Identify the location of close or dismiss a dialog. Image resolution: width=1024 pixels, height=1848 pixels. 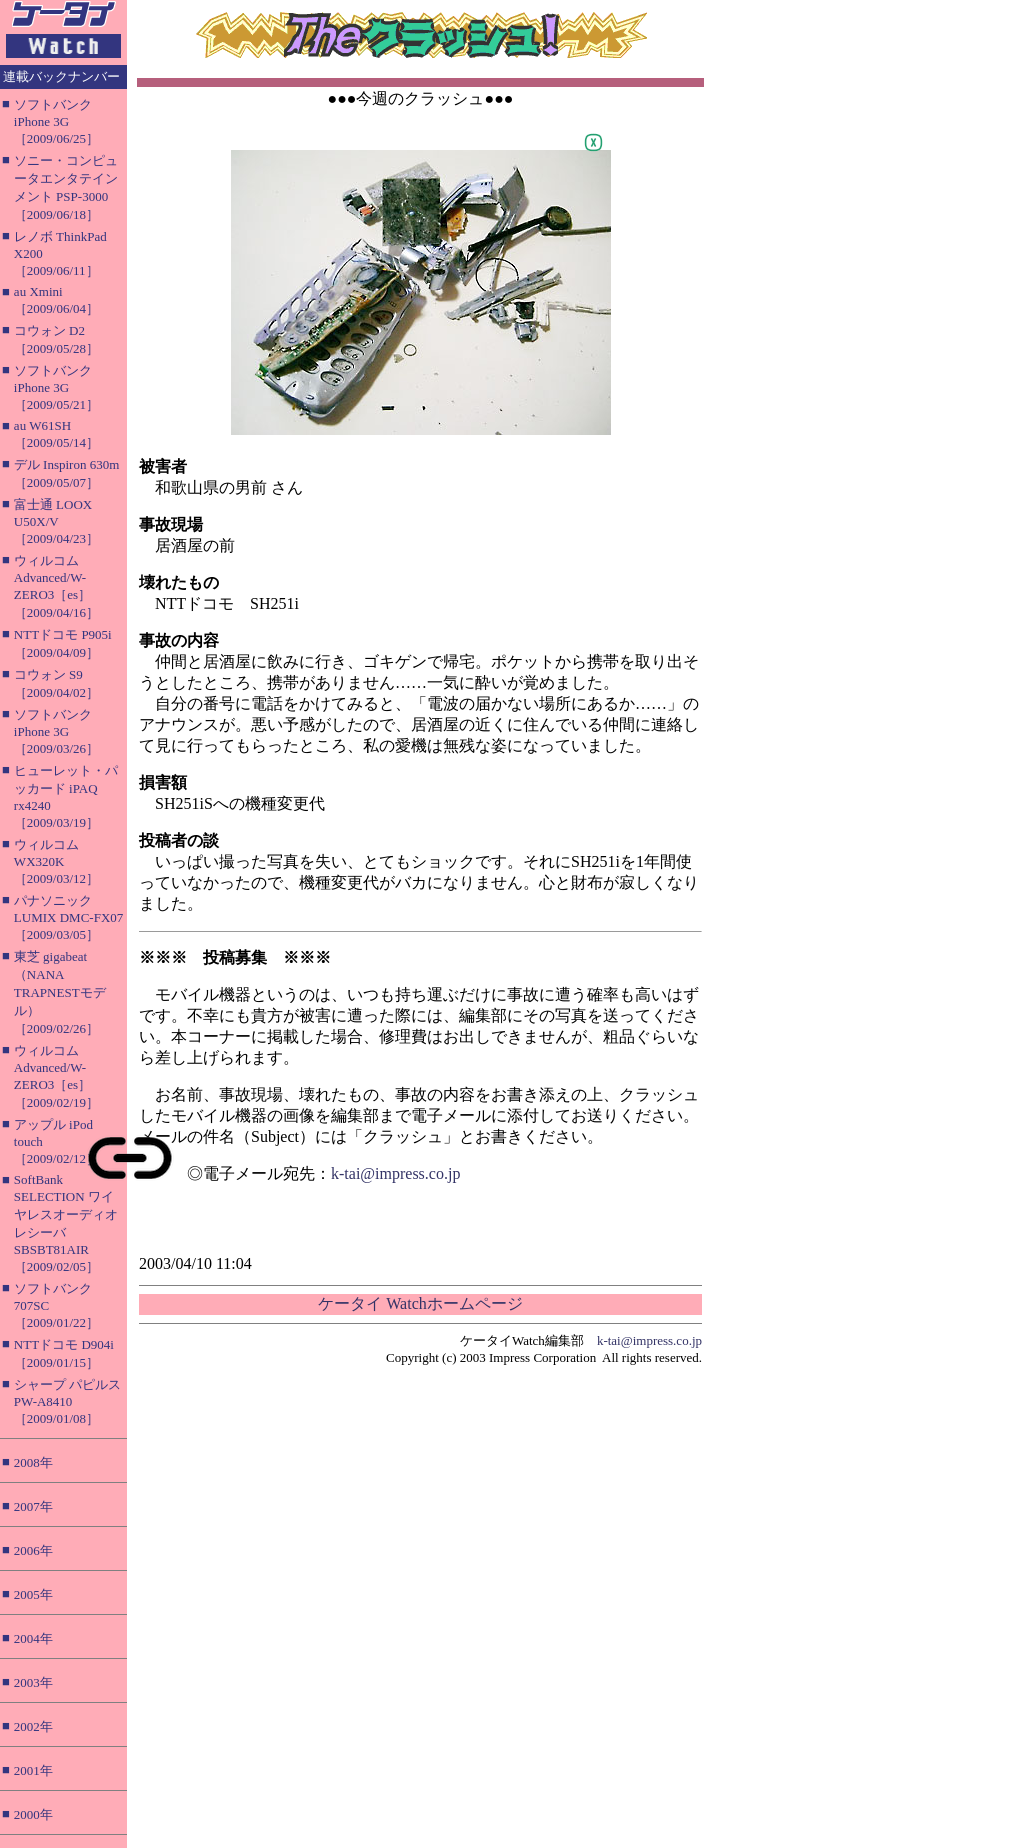
(593, 142).